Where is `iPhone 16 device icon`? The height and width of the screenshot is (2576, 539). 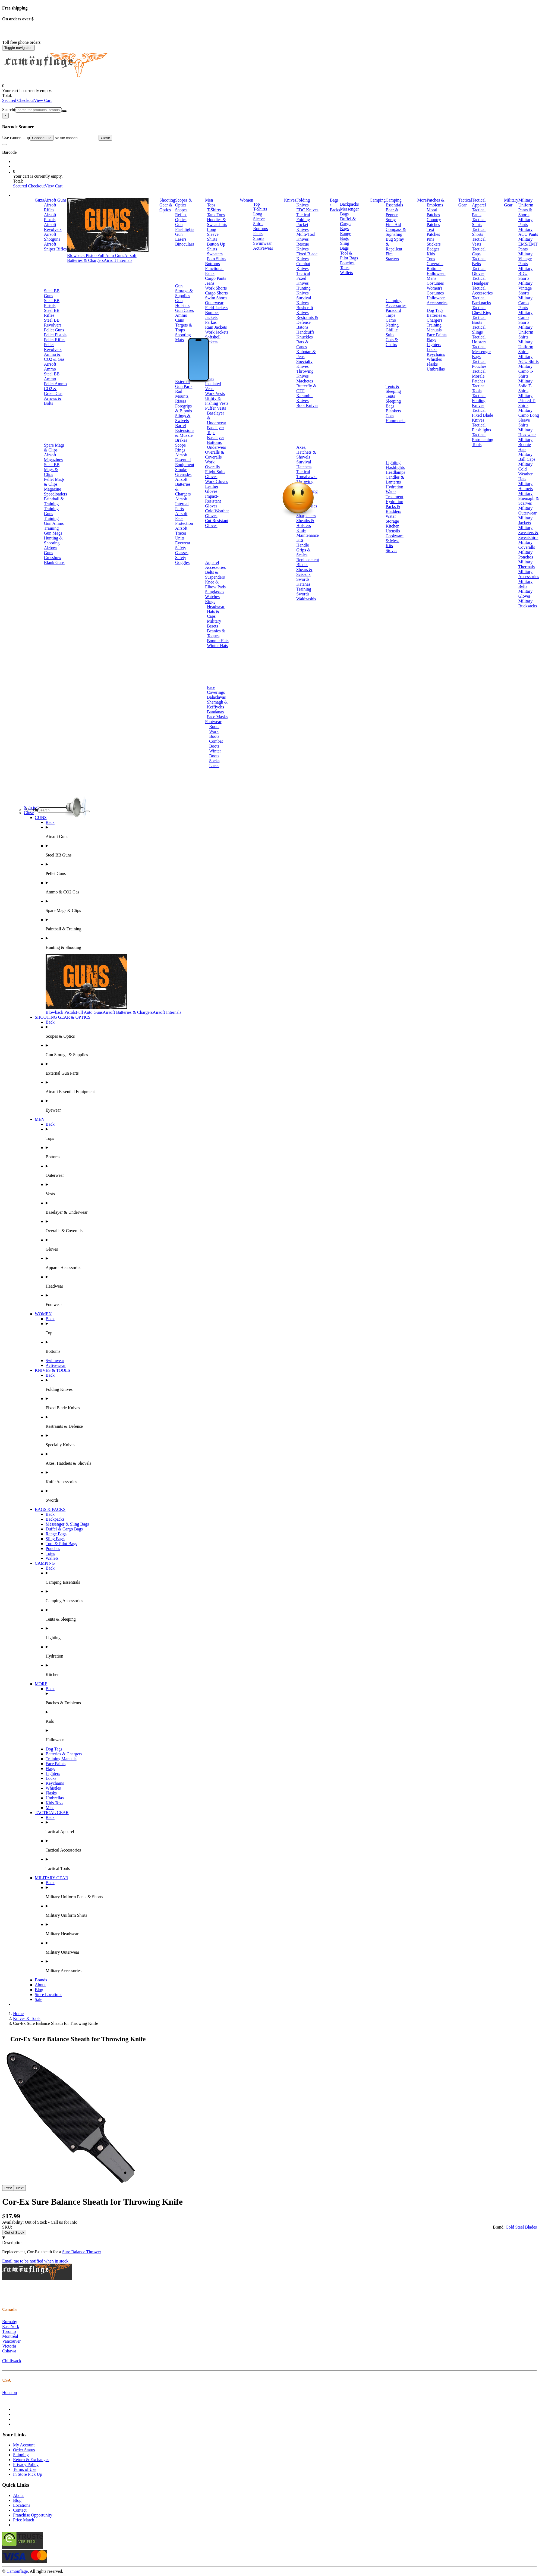 iPhone 16 device icon is located at coordinates (198, 360).